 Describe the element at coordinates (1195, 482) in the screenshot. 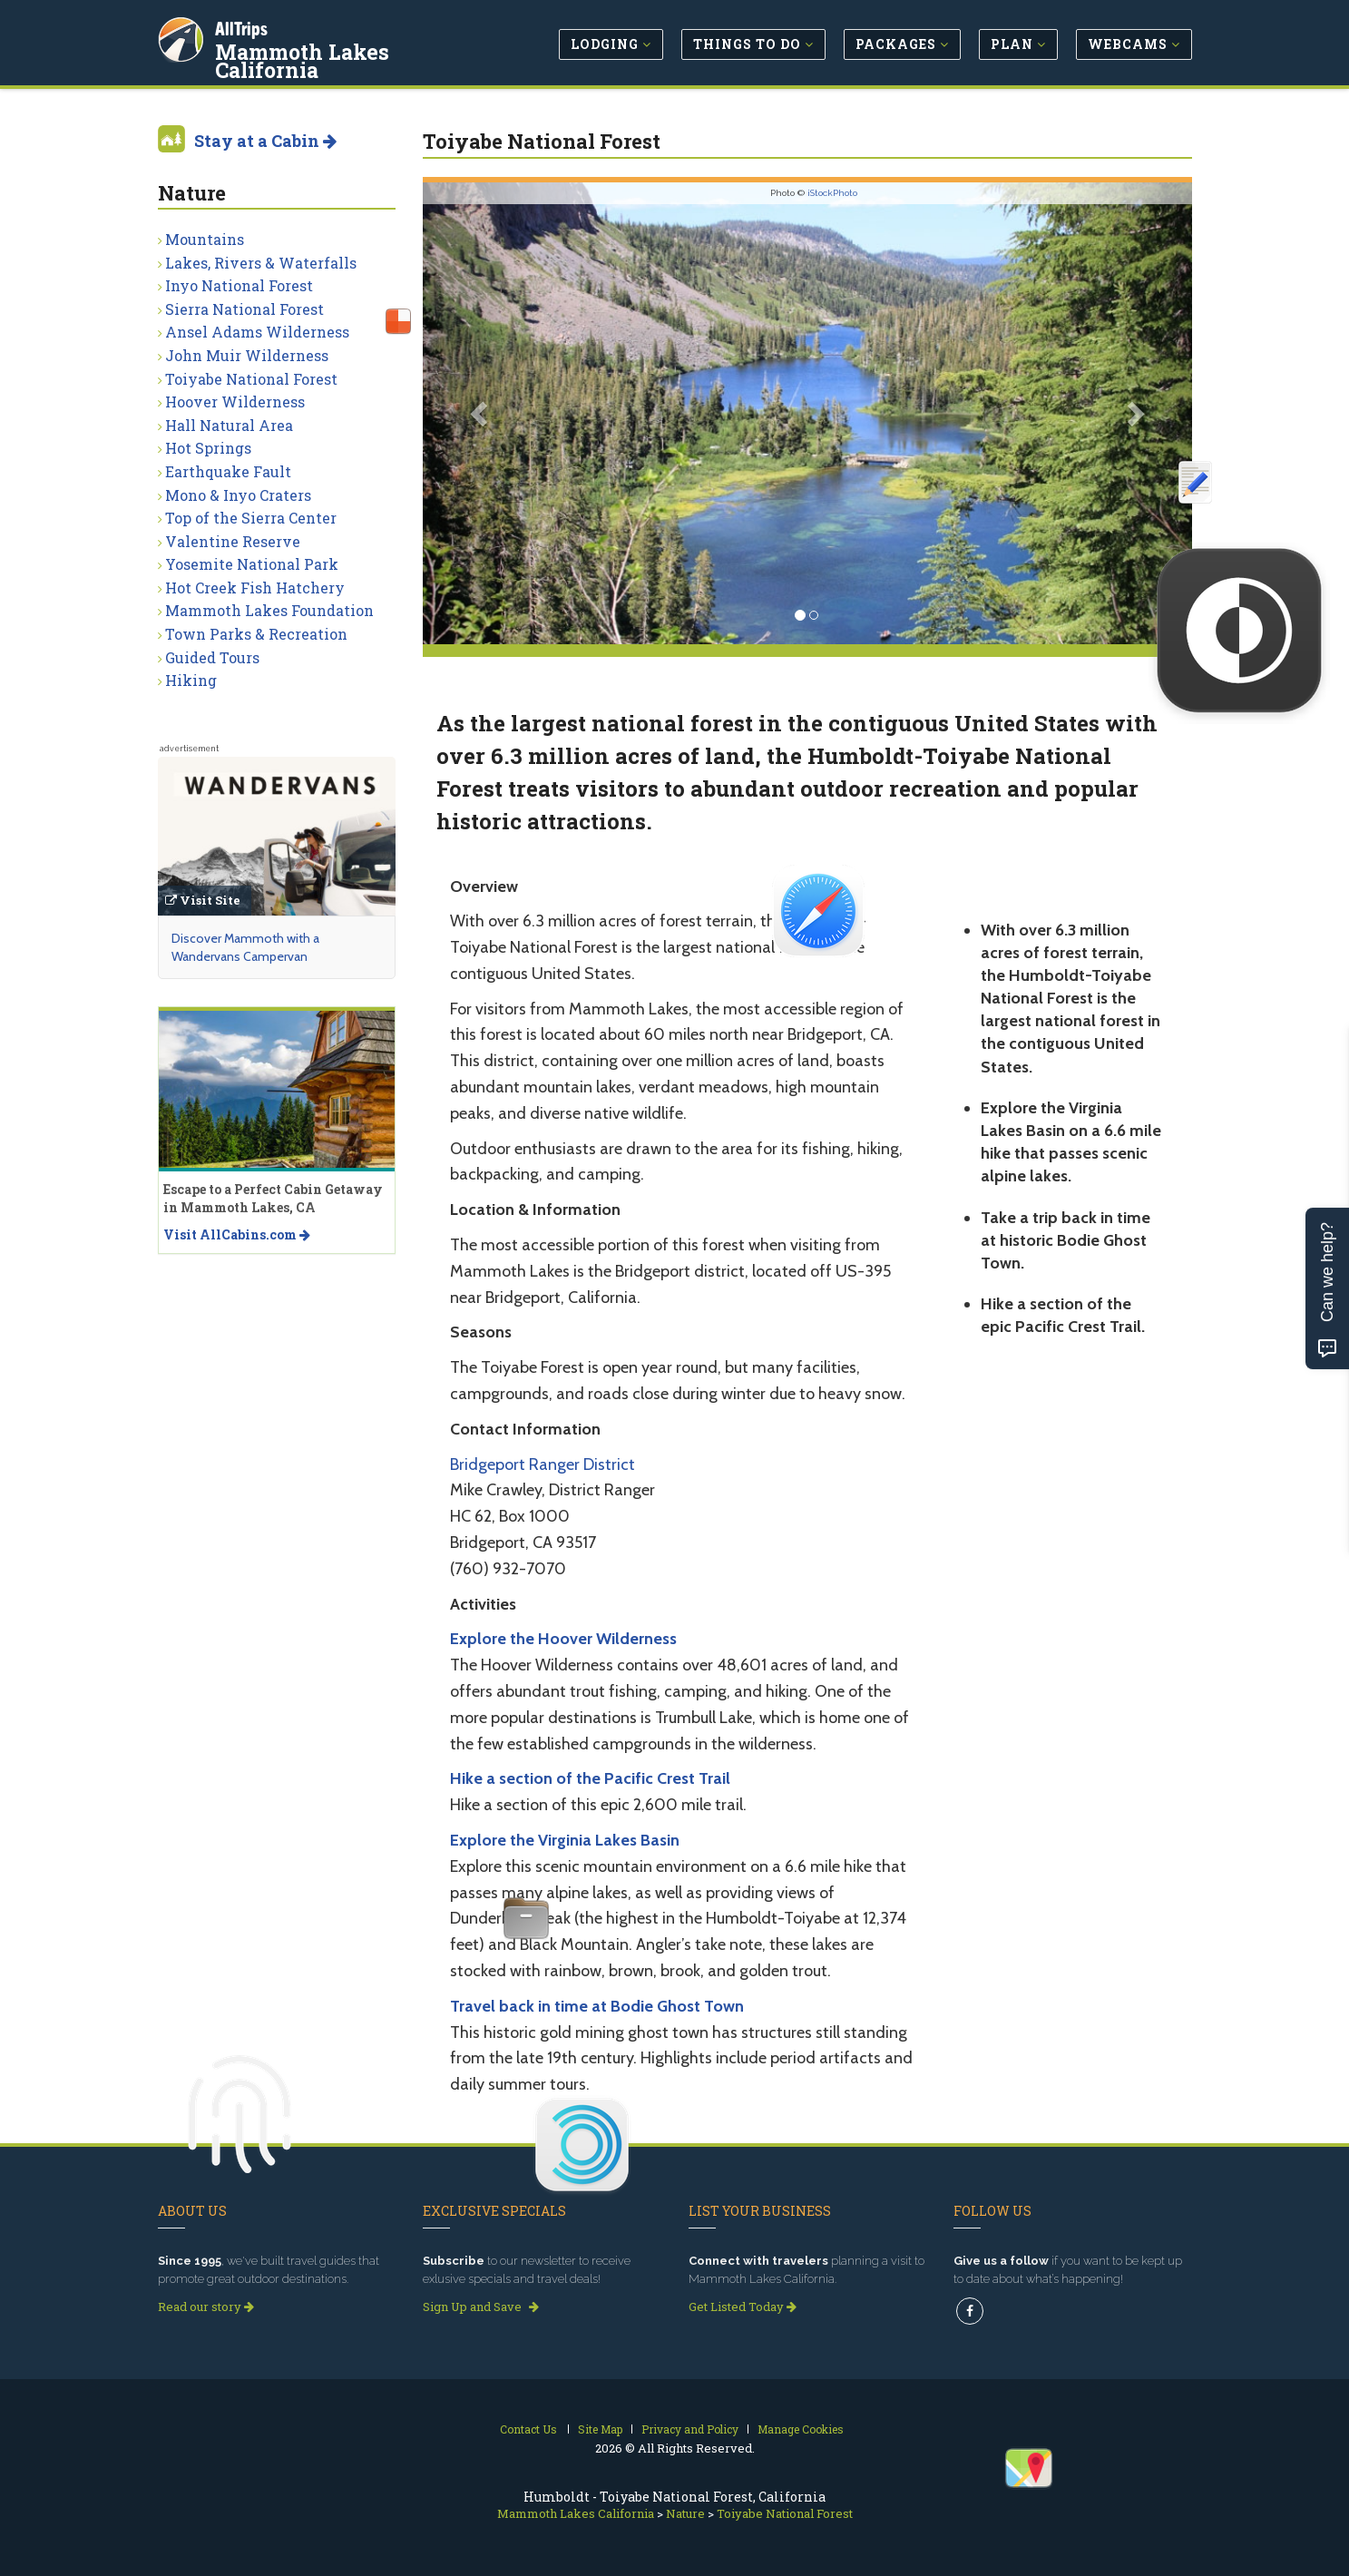

I see `open gedit text editor` at that location.